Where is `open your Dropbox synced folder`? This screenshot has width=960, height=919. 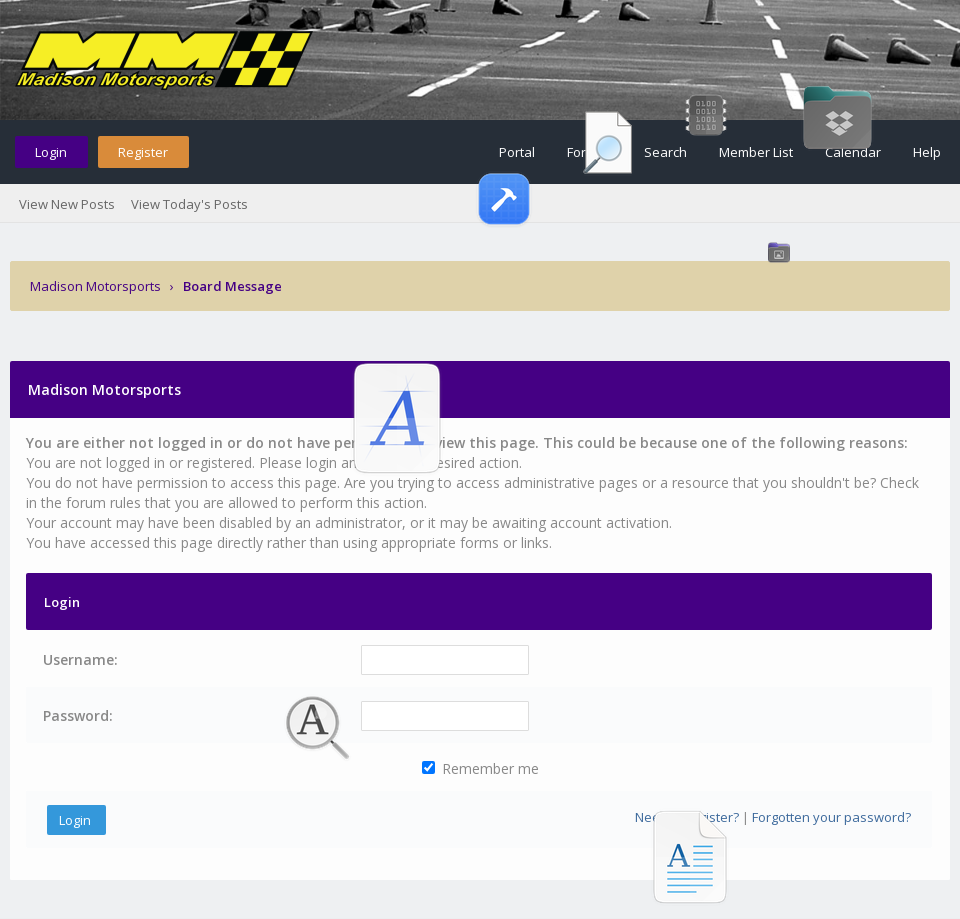 open your Dropbox synced folder is located at coordinates (837, 117).